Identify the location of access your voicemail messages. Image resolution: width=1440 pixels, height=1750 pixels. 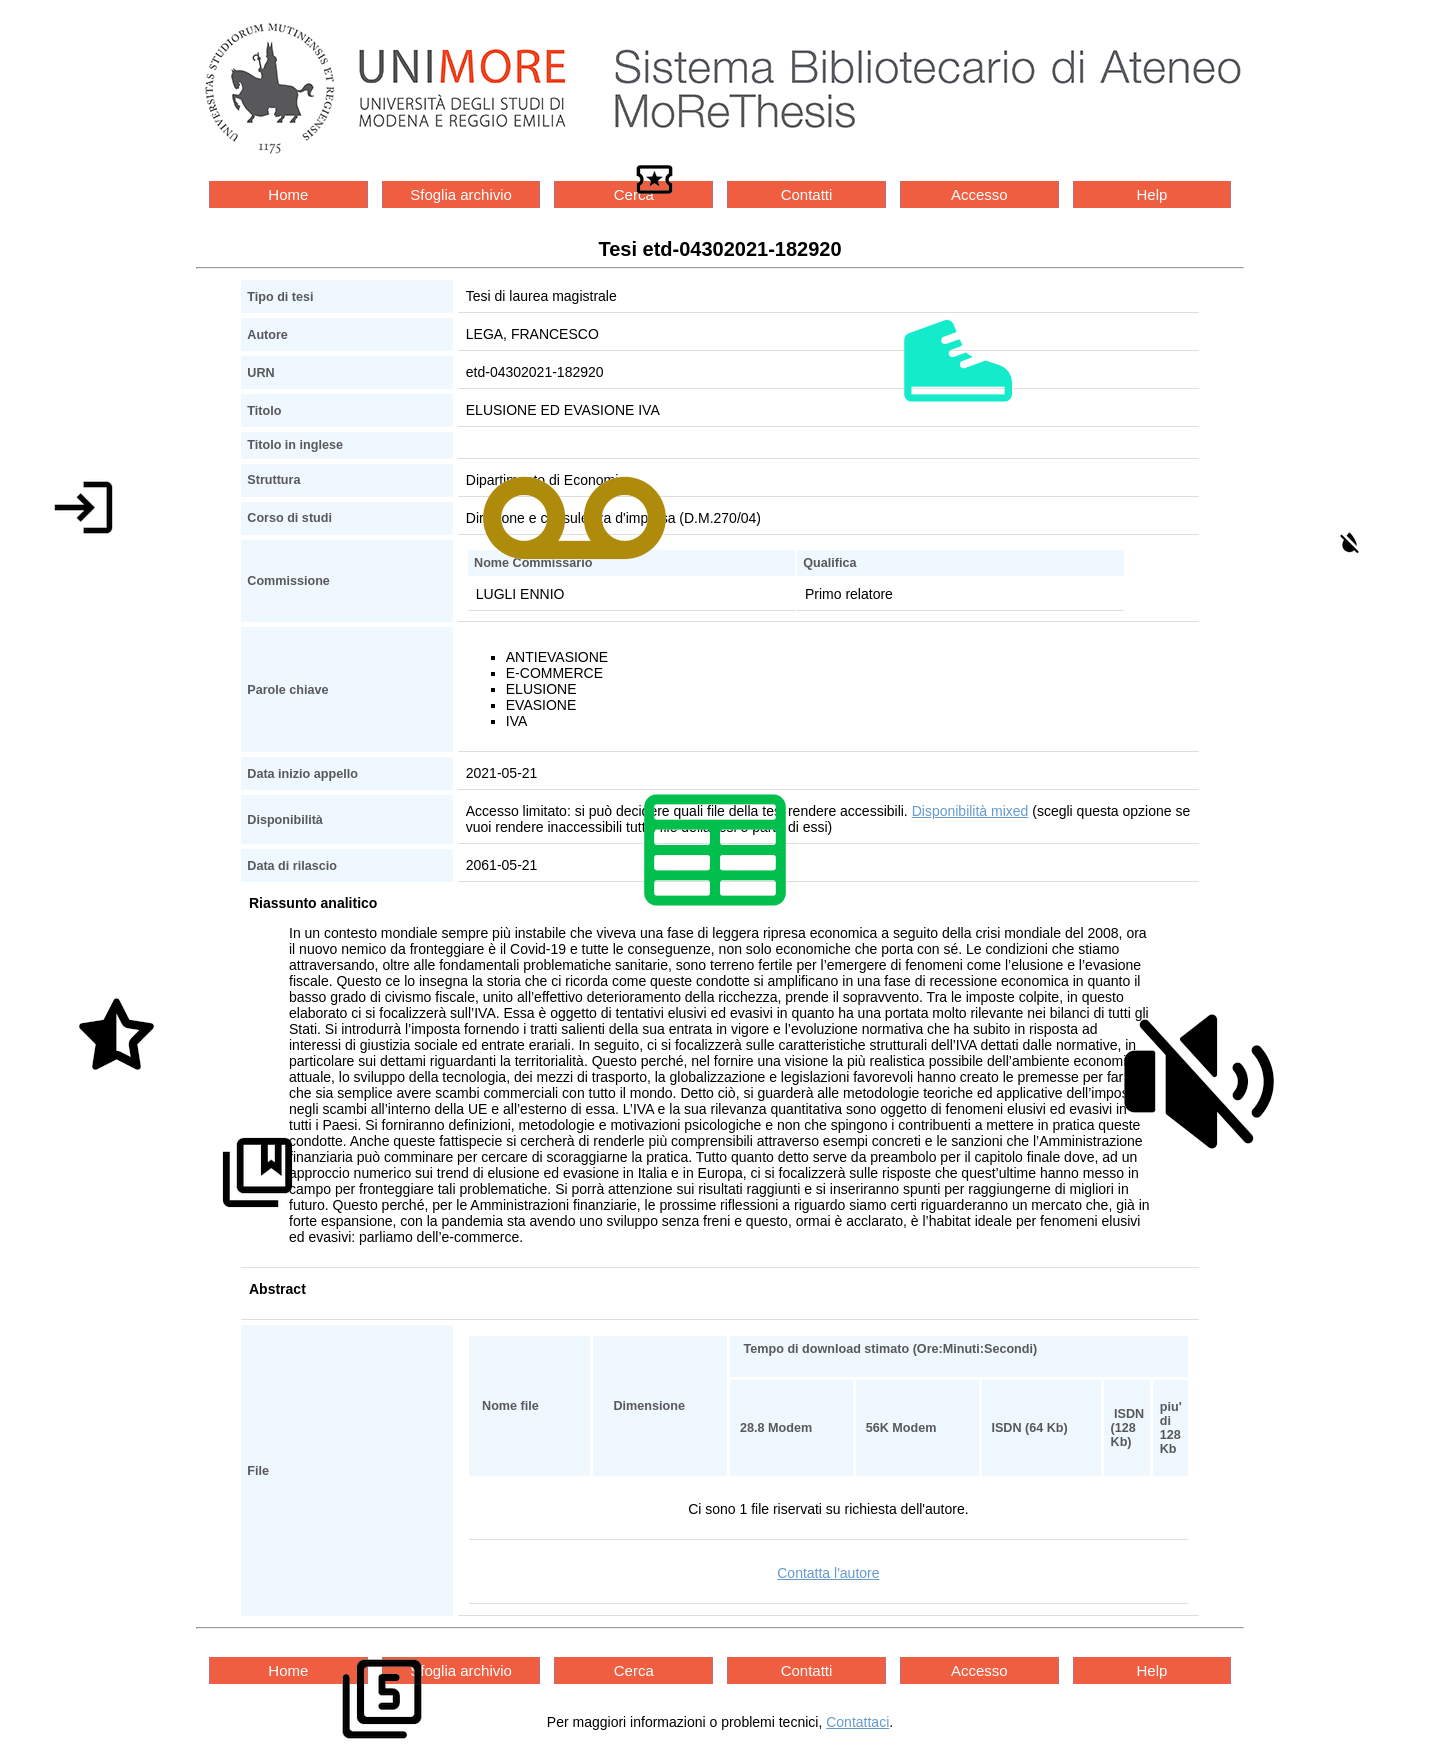
(574, 522).